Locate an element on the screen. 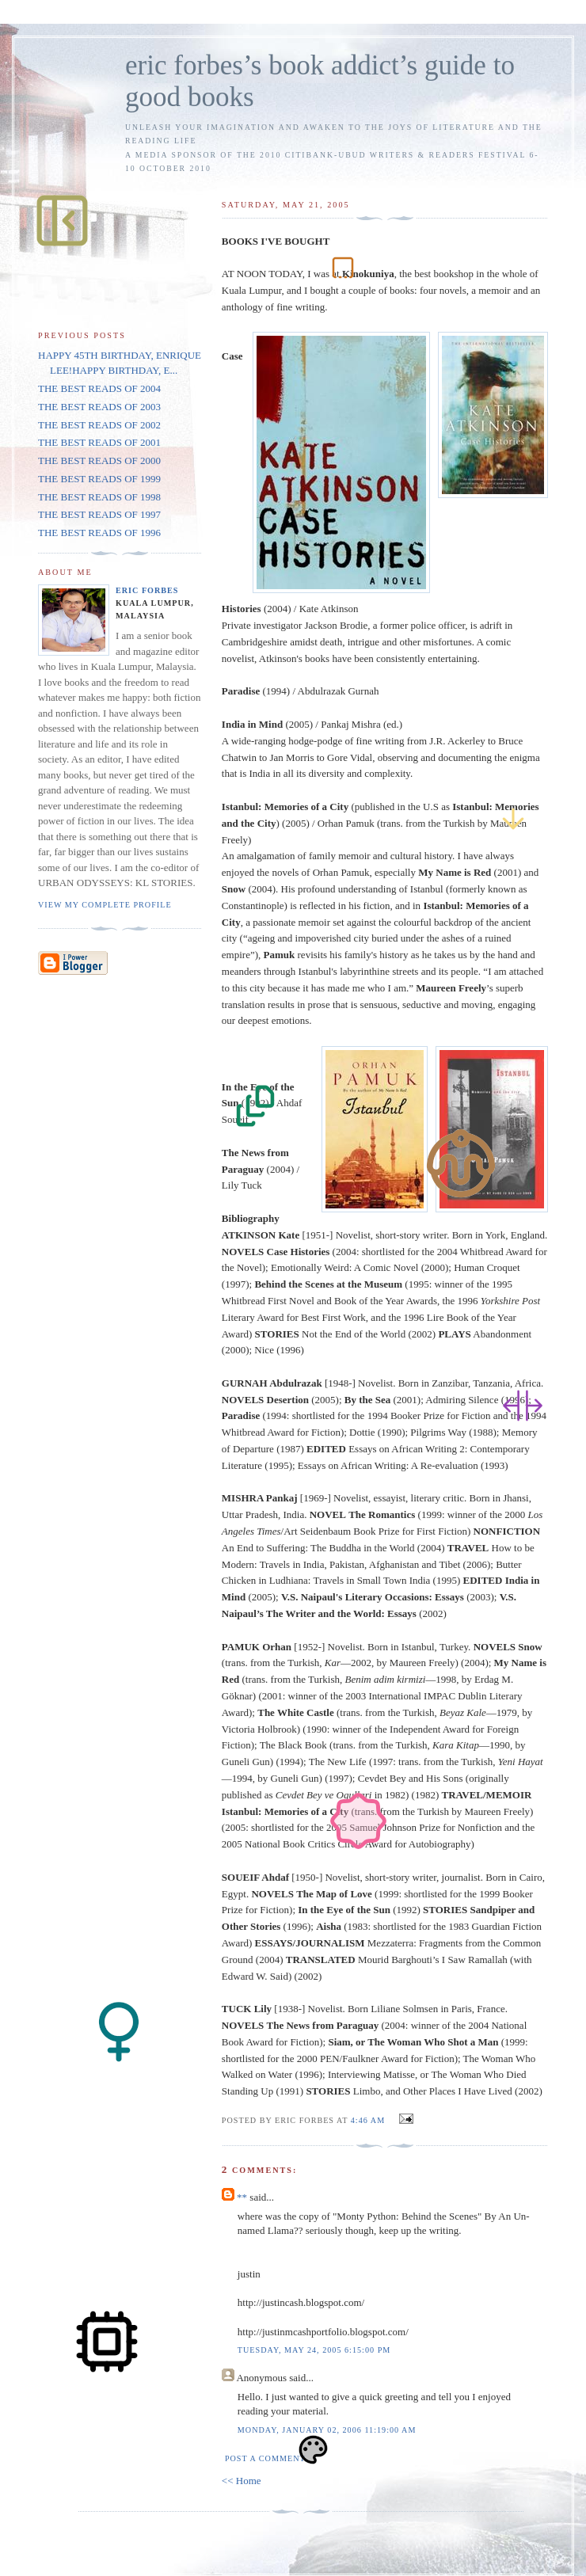  view dessert menu options is located at coordinates (461, 1163).